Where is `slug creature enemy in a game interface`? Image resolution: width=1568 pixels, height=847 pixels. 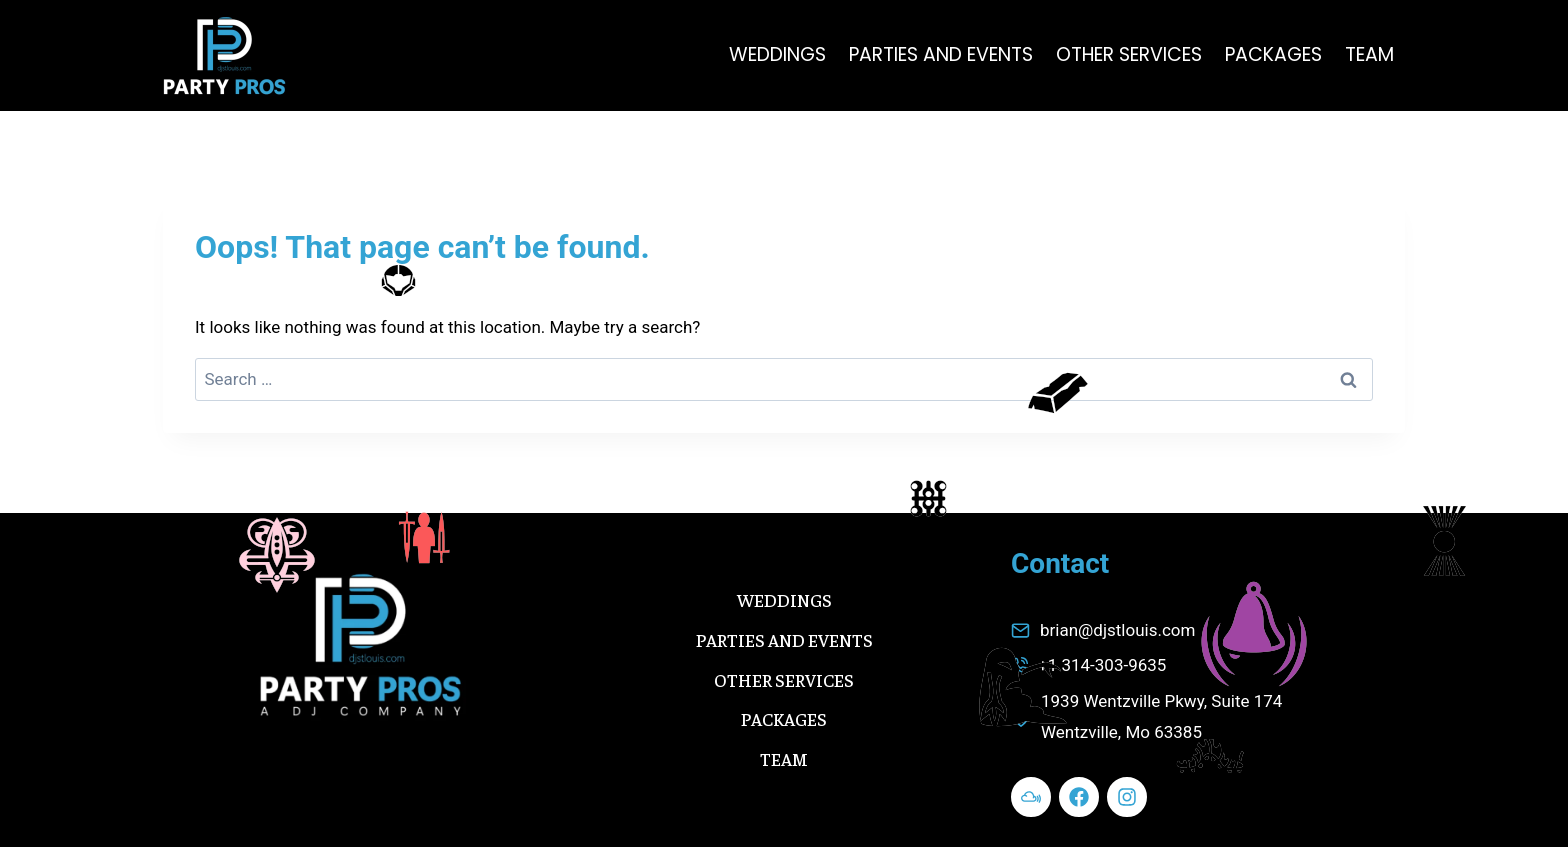 slug creature enemy in a game interface is located at coordinates (1023, 687).